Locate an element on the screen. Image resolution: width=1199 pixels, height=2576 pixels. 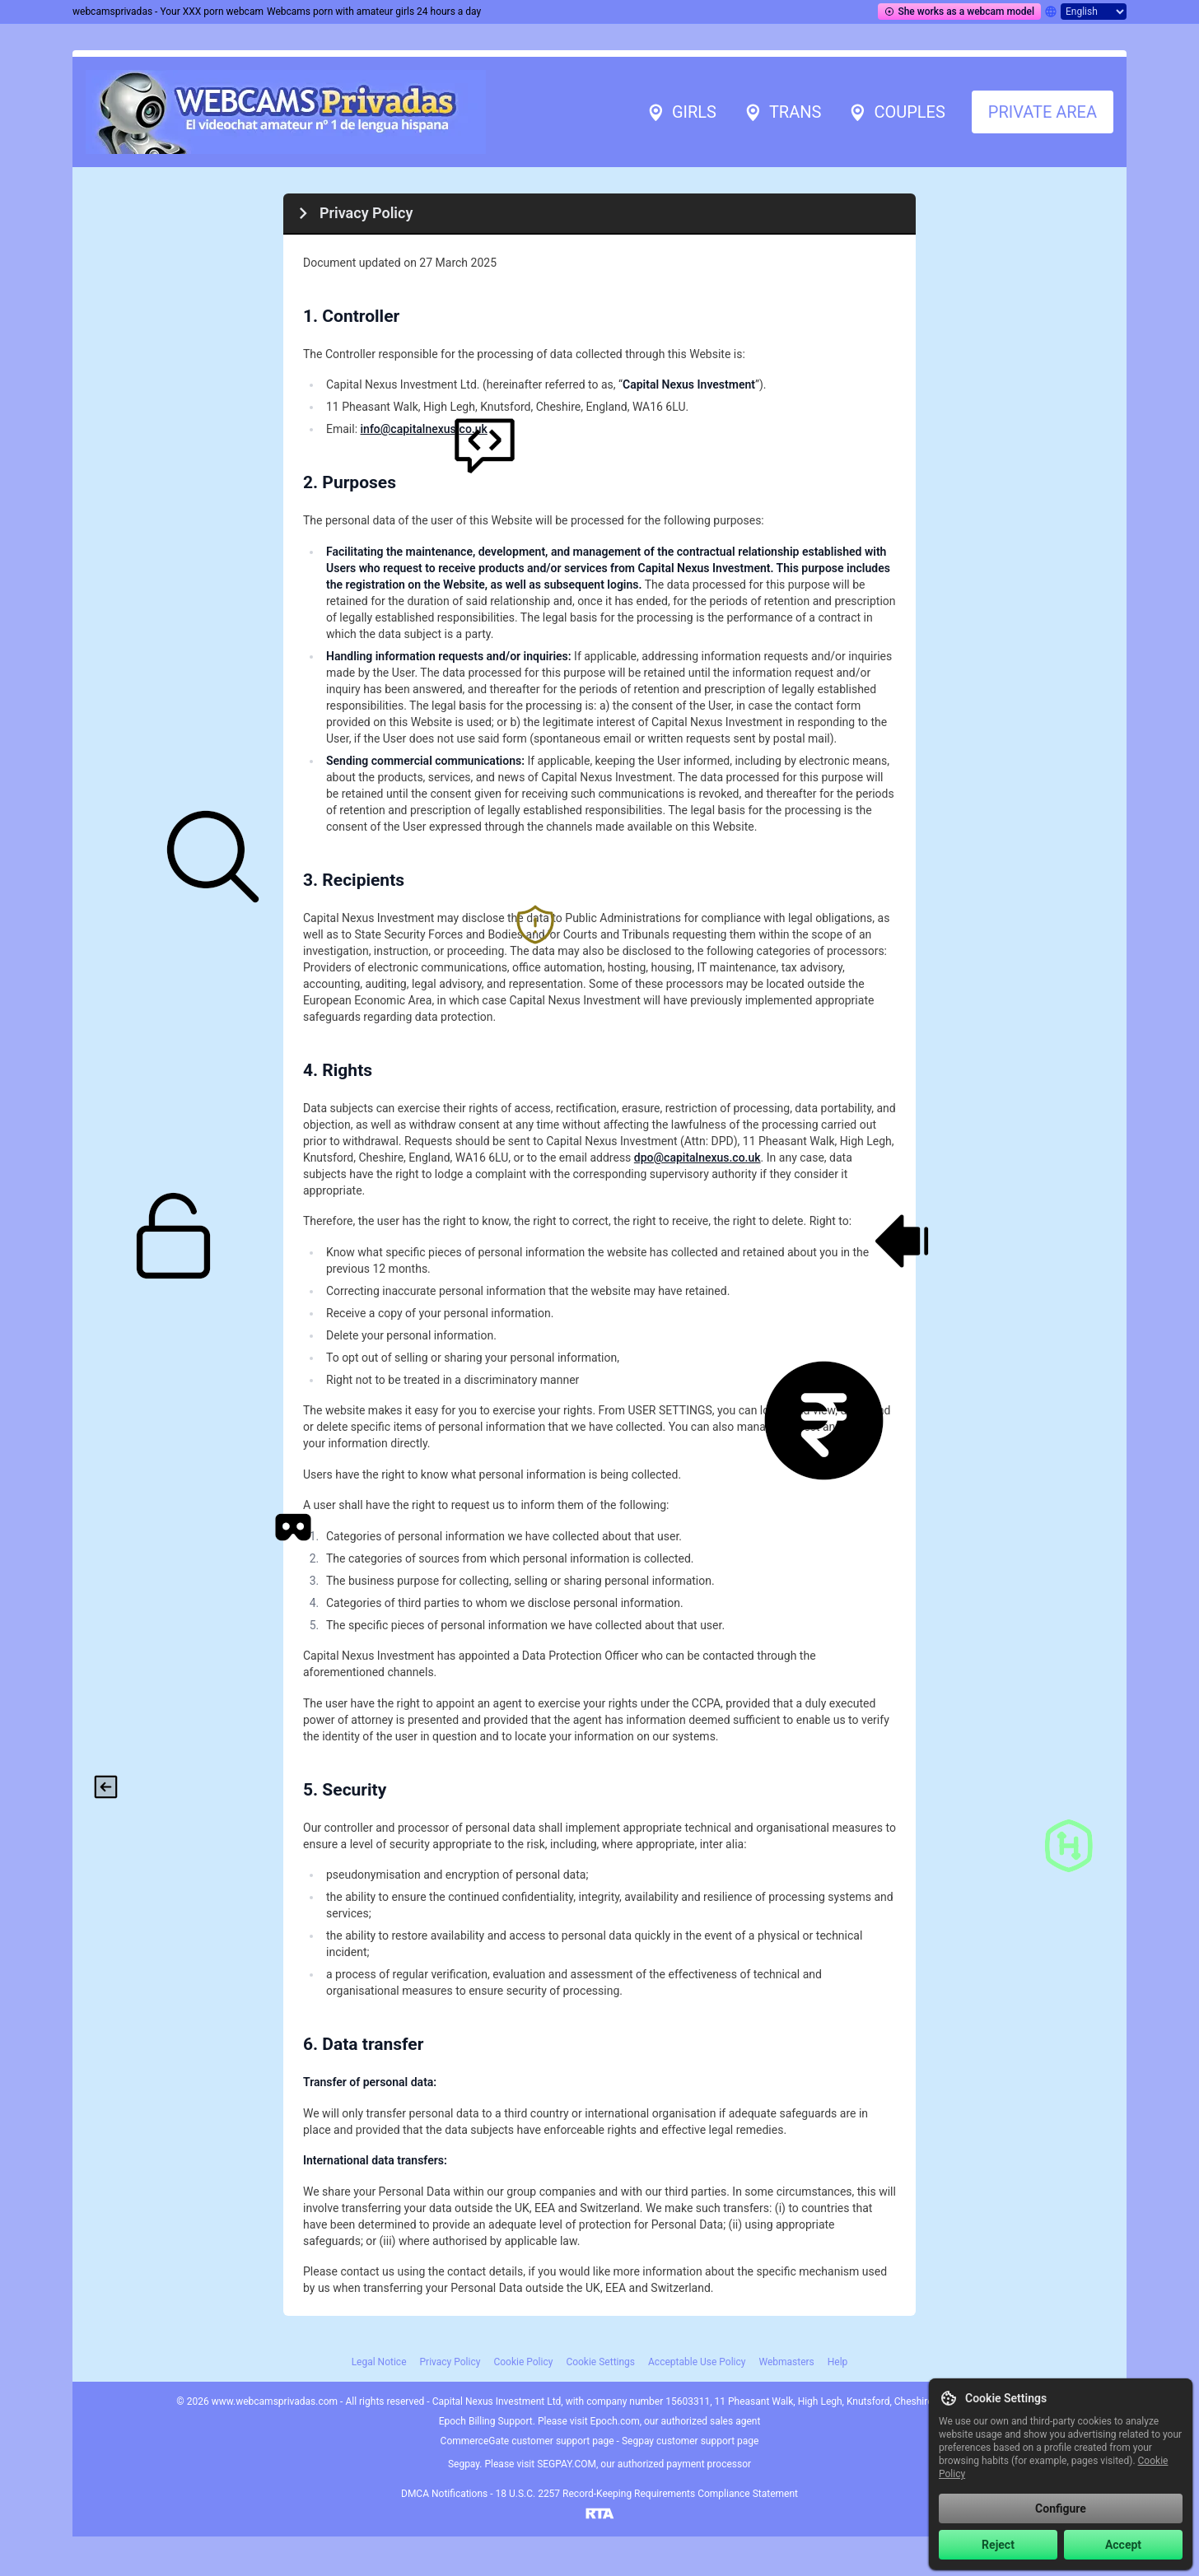
go back to the previous screen is located at coordinates (105, 1786).